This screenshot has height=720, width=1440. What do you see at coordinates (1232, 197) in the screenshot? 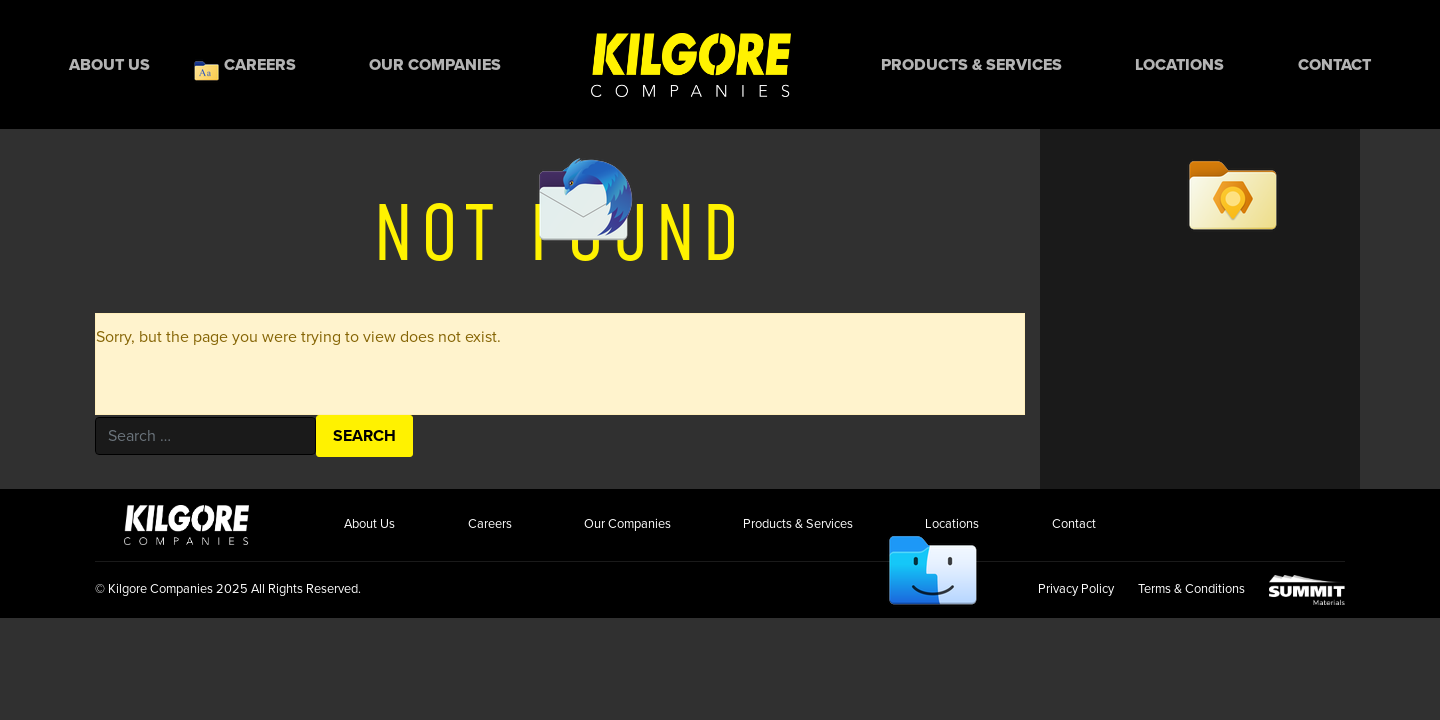
I see `open microsoft dynamics 365 field service folder` at bounding box center [1232, 197].